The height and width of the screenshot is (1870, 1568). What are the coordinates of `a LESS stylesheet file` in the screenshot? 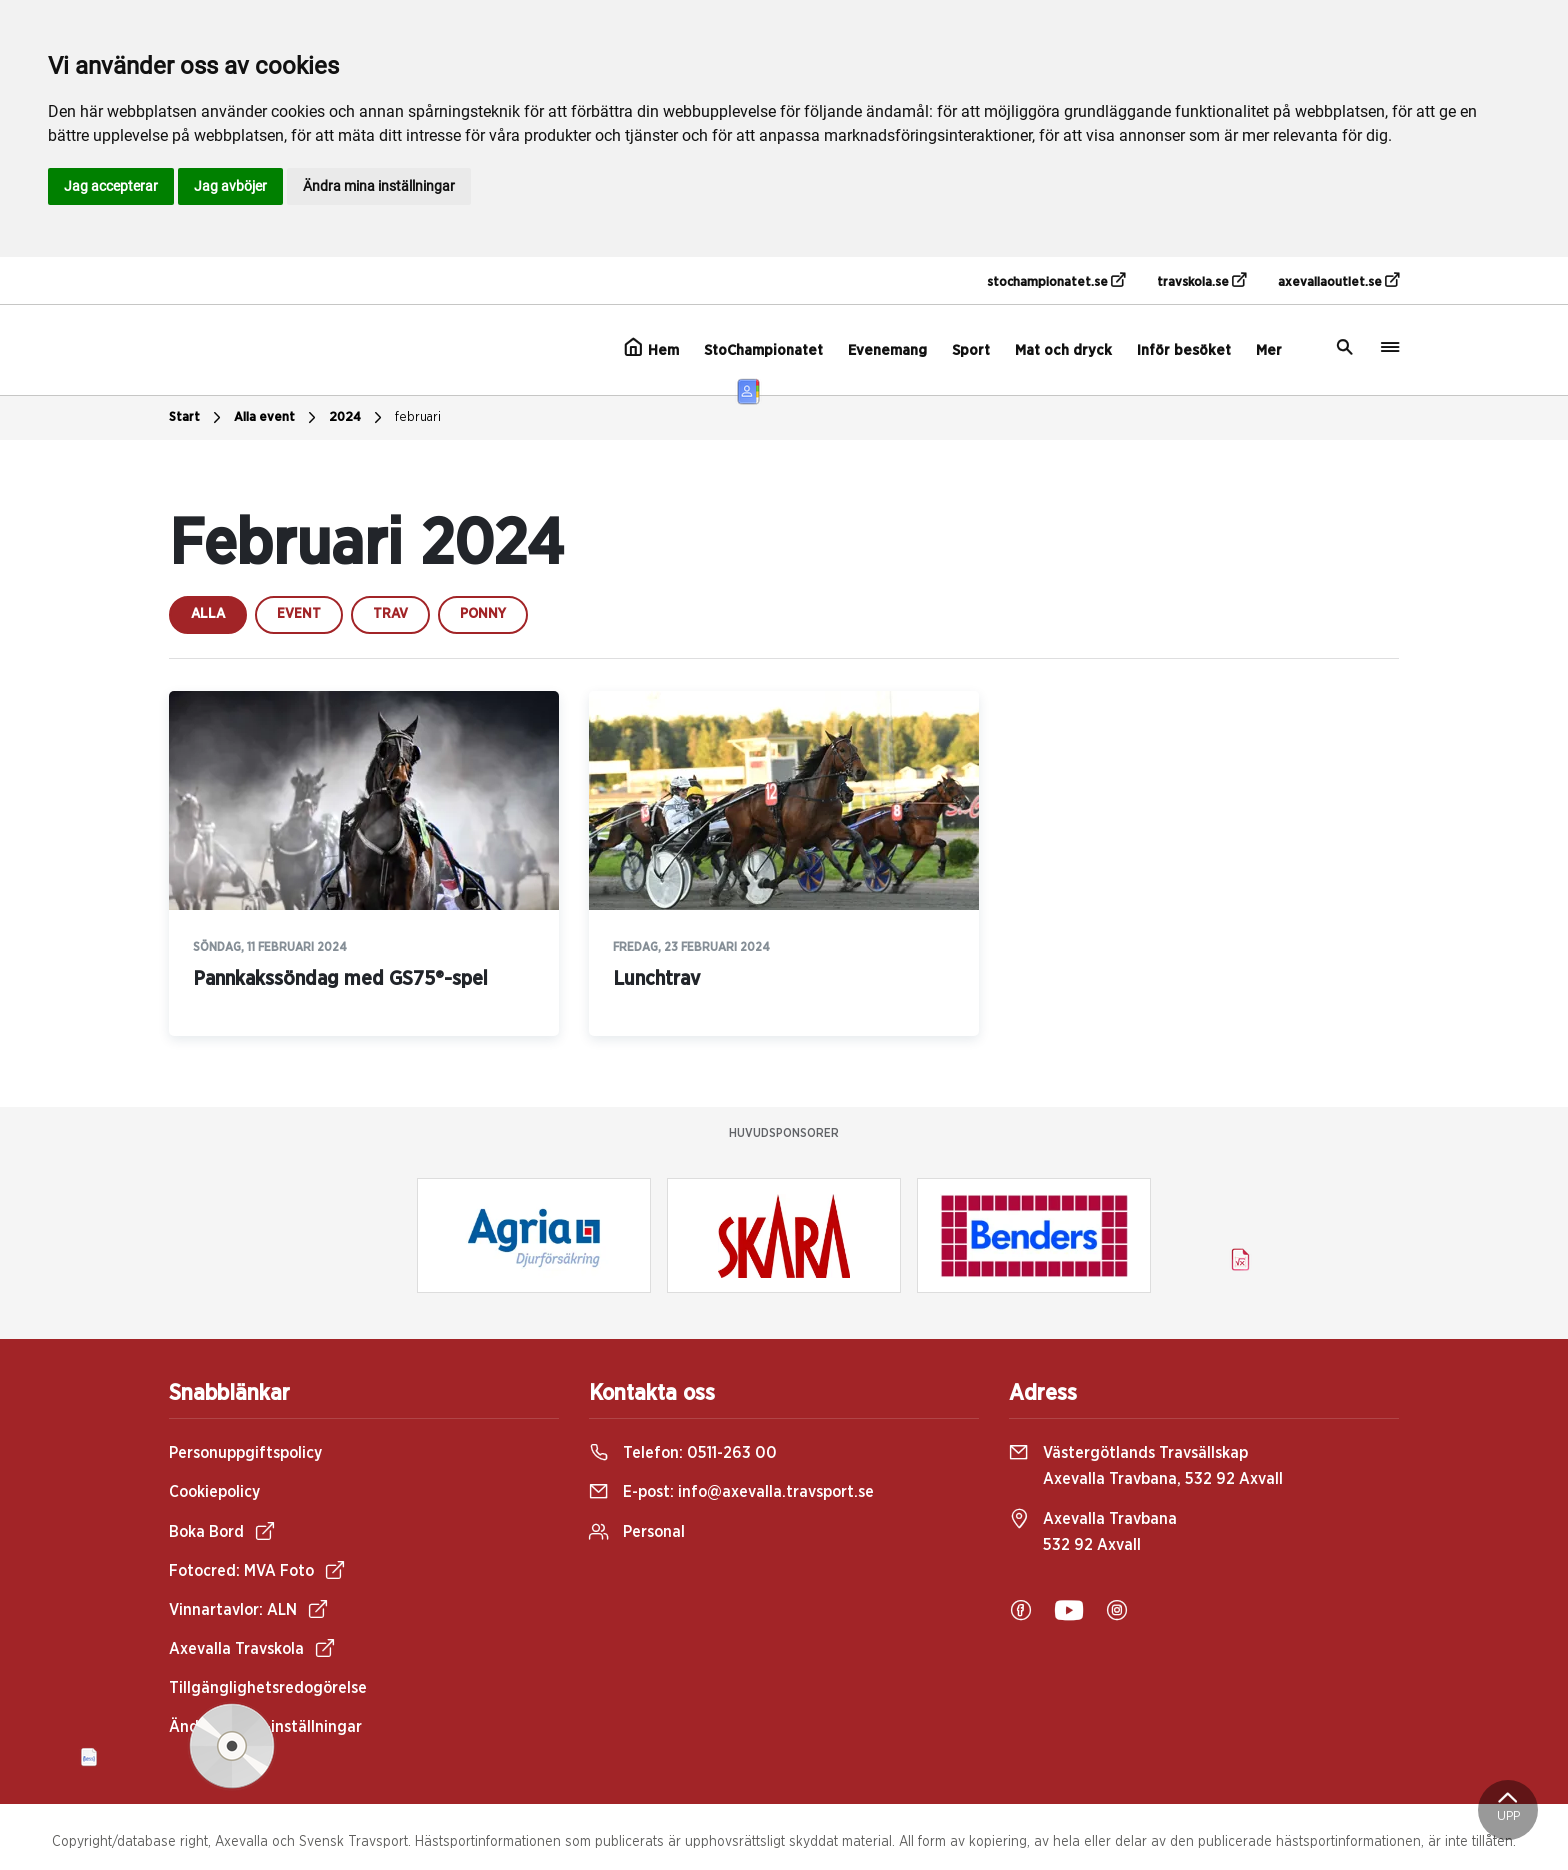 It's located at (89, 1757).